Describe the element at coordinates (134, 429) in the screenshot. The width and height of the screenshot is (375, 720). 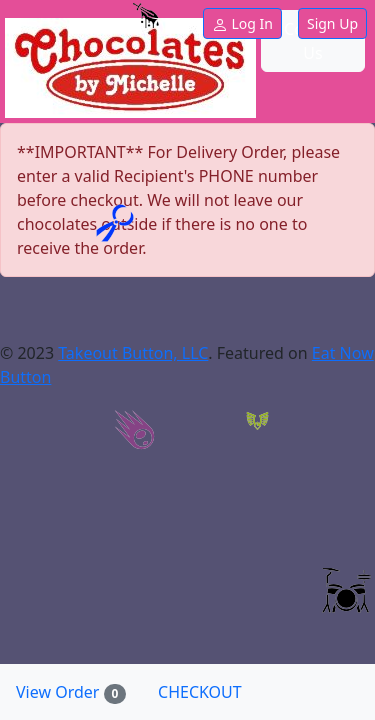
I see `indicates a falling or dropping game element` at that location.